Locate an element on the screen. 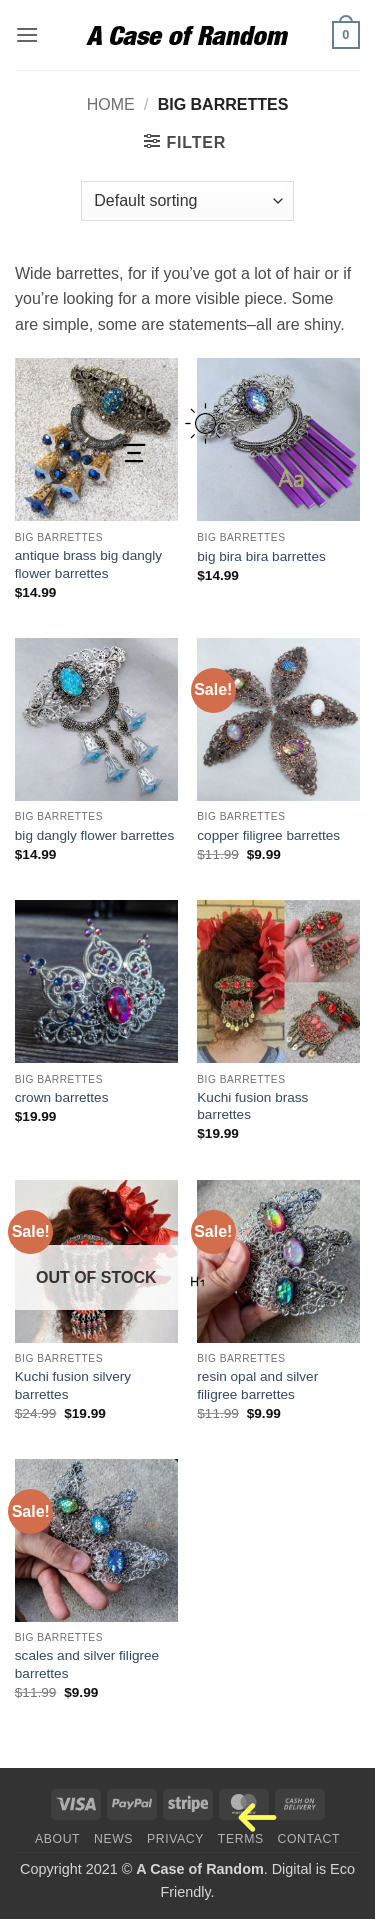  go back to the previous screen is located at coordinates (257, 1817).